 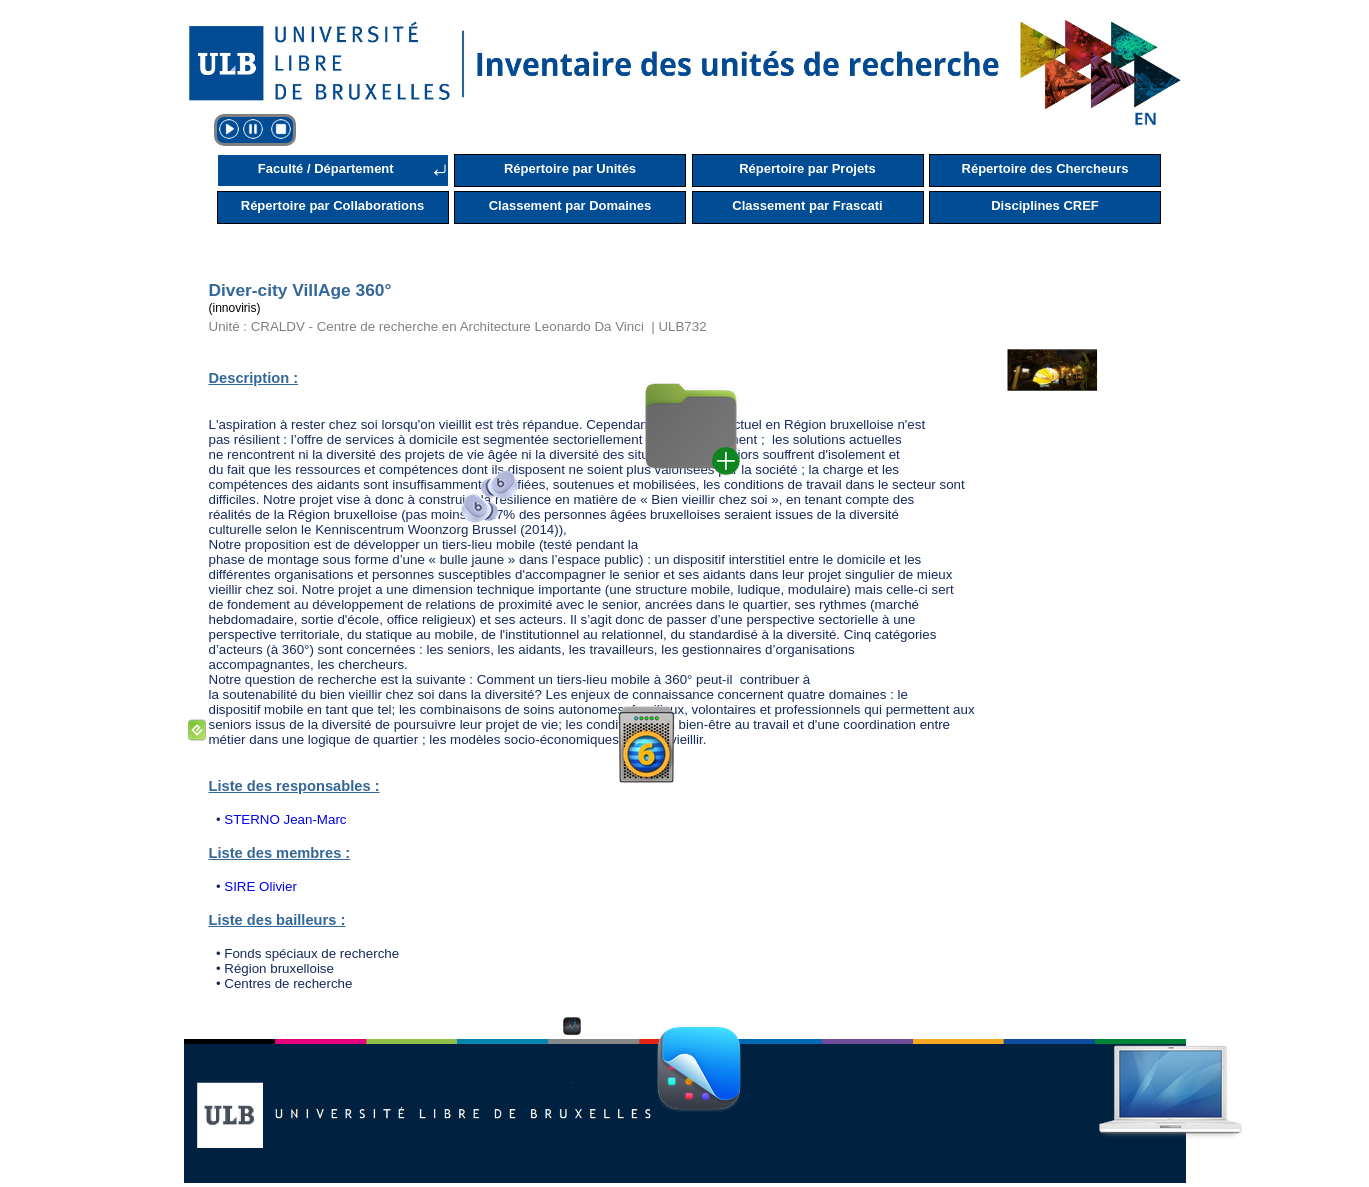 I want to click on RAID 6 storage array configuration, so click(x=646, y=744).